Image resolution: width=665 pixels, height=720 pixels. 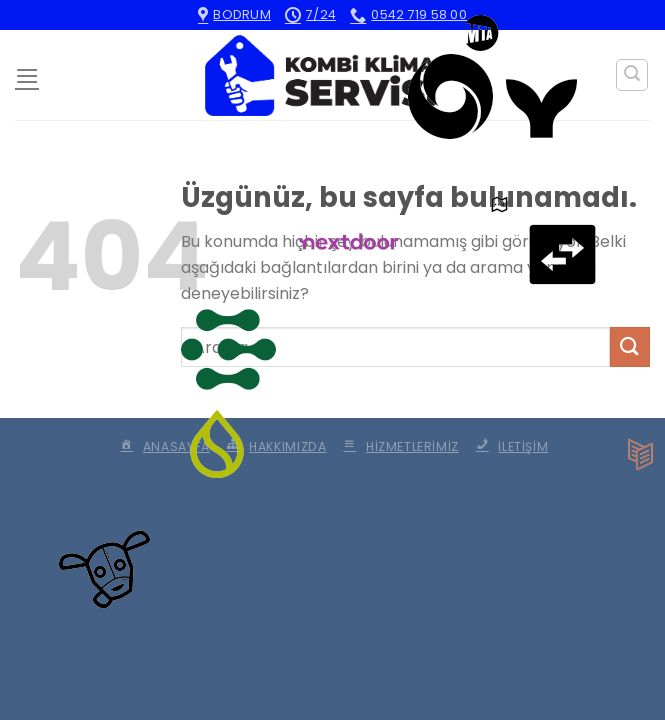 I want to click on visit tindie marketplace, so click(x=104, y=569).